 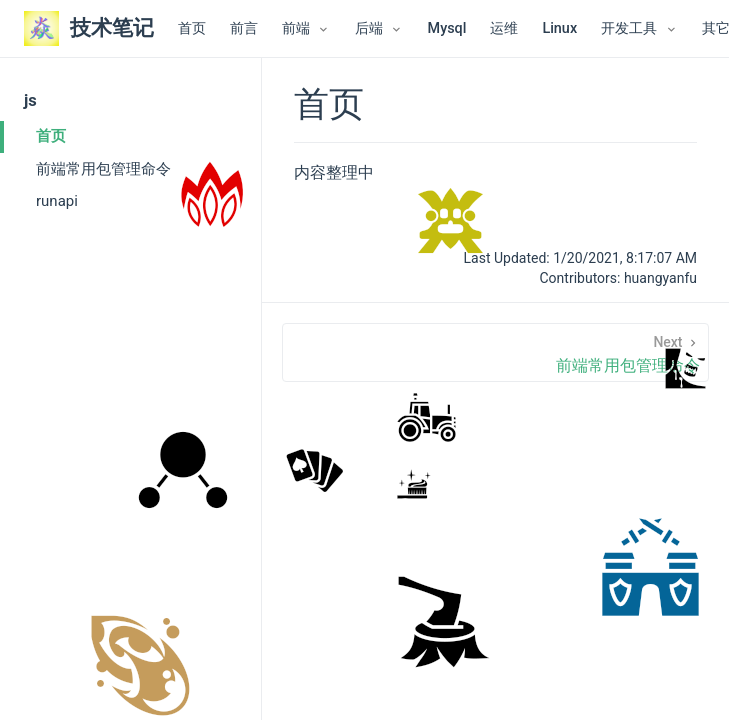 I want to click on vampire bite attack action in a game, so click(x=685, y=368).